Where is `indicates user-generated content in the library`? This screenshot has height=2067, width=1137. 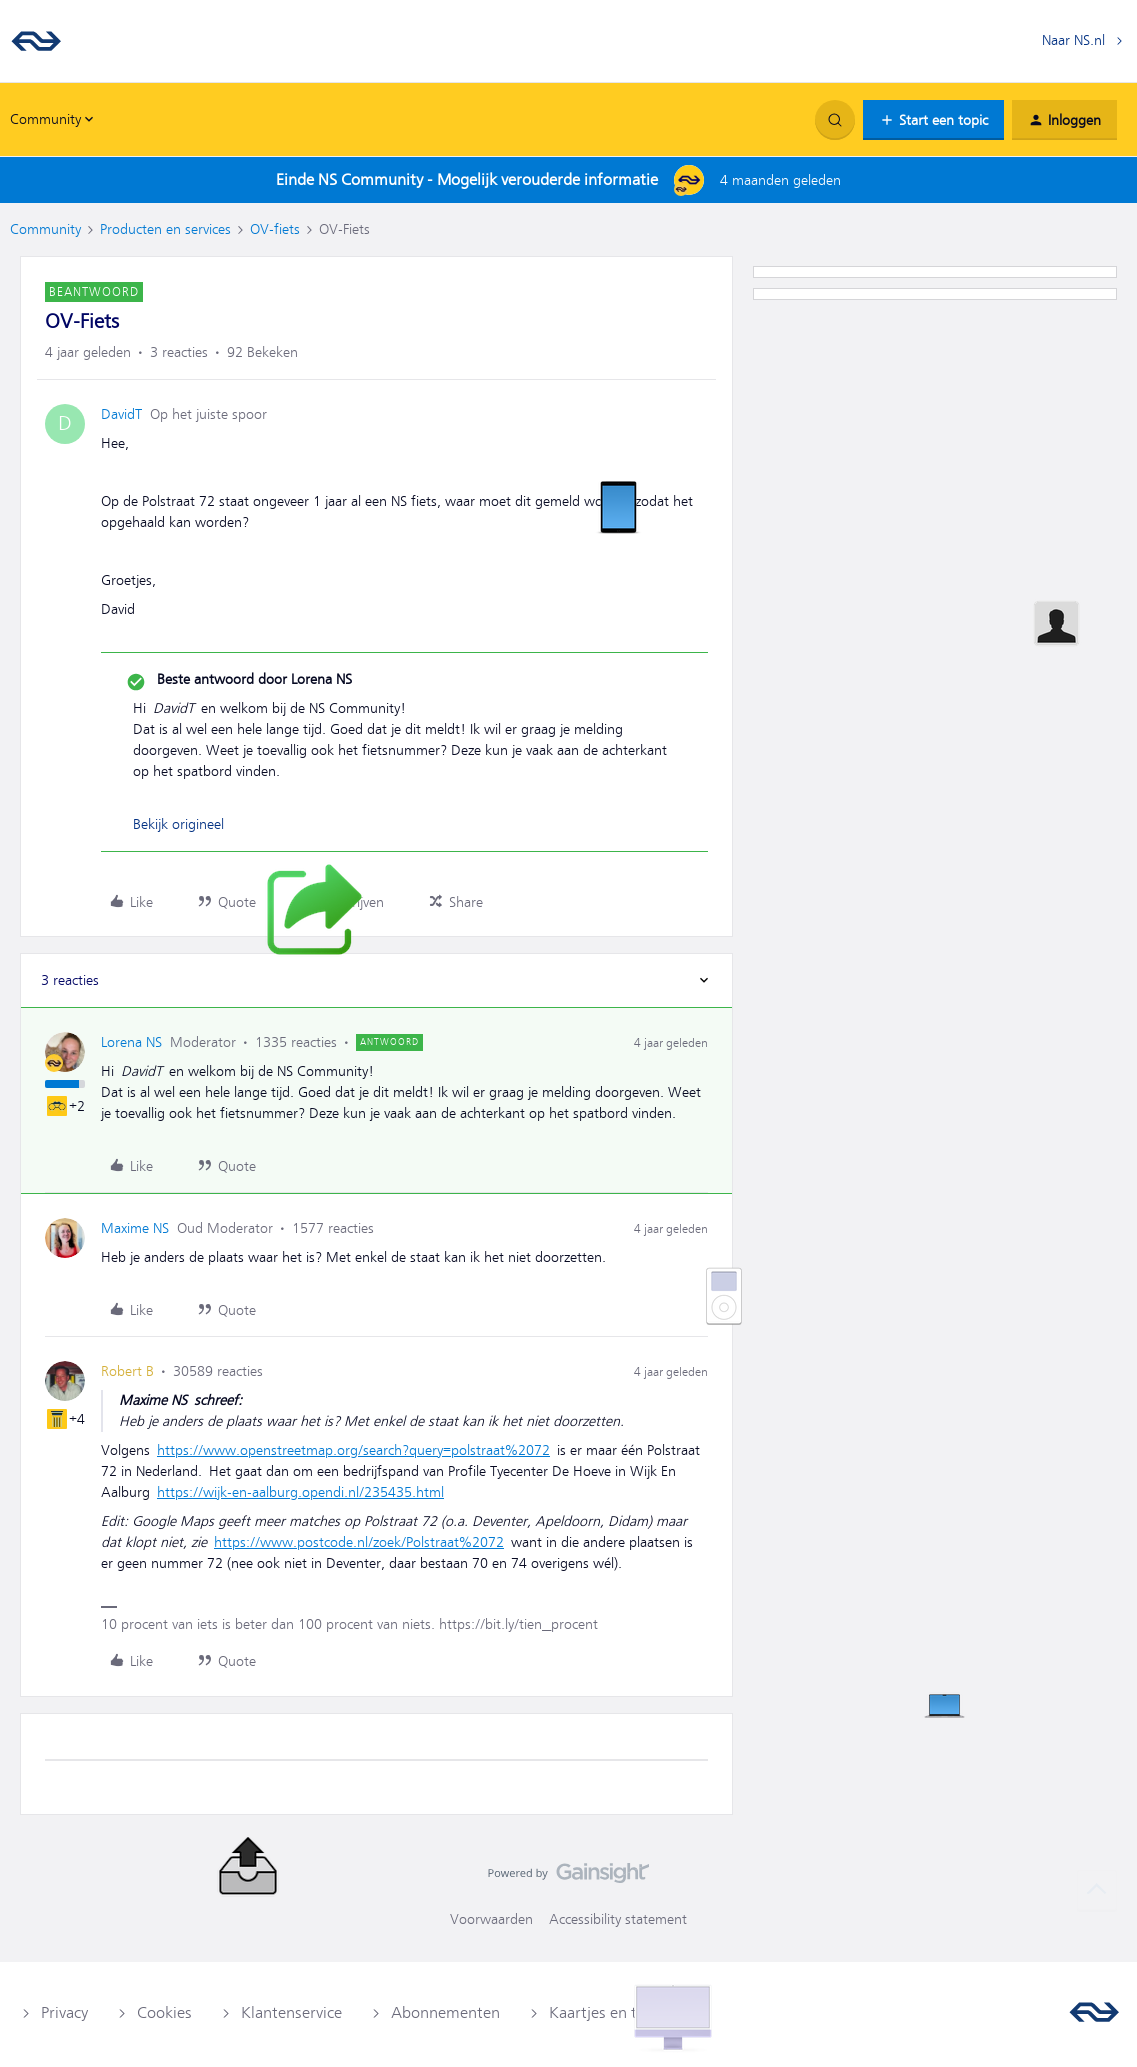 indicates user-generated content in the library is located at coordinates (1028, 595).